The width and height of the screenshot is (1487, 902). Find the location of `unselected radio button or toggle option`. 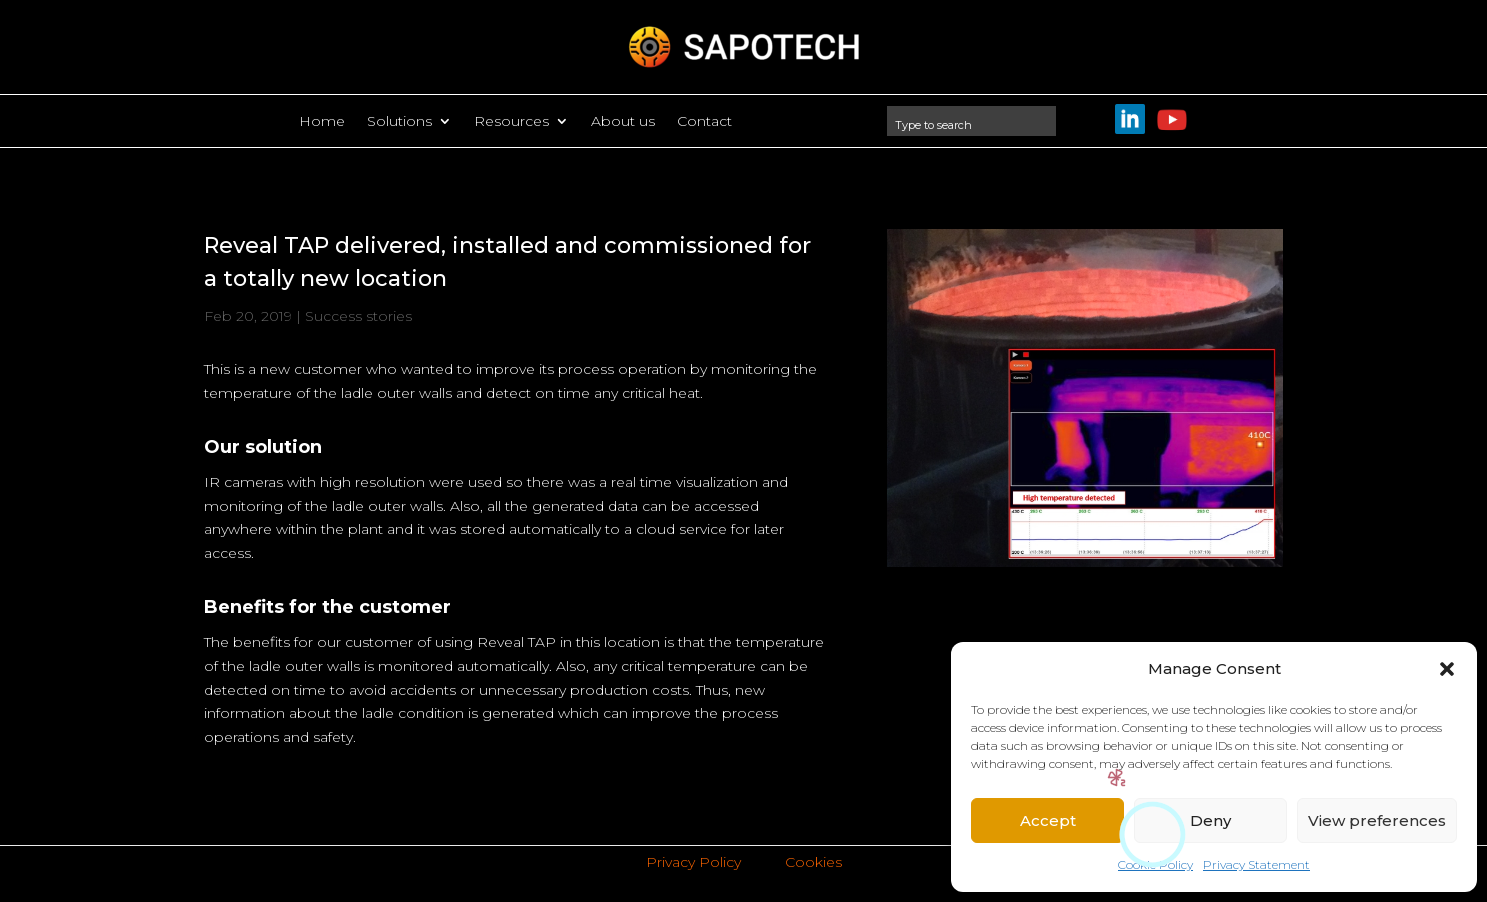

unselected radio button or toggle option is located at coordinates (1152, 834).